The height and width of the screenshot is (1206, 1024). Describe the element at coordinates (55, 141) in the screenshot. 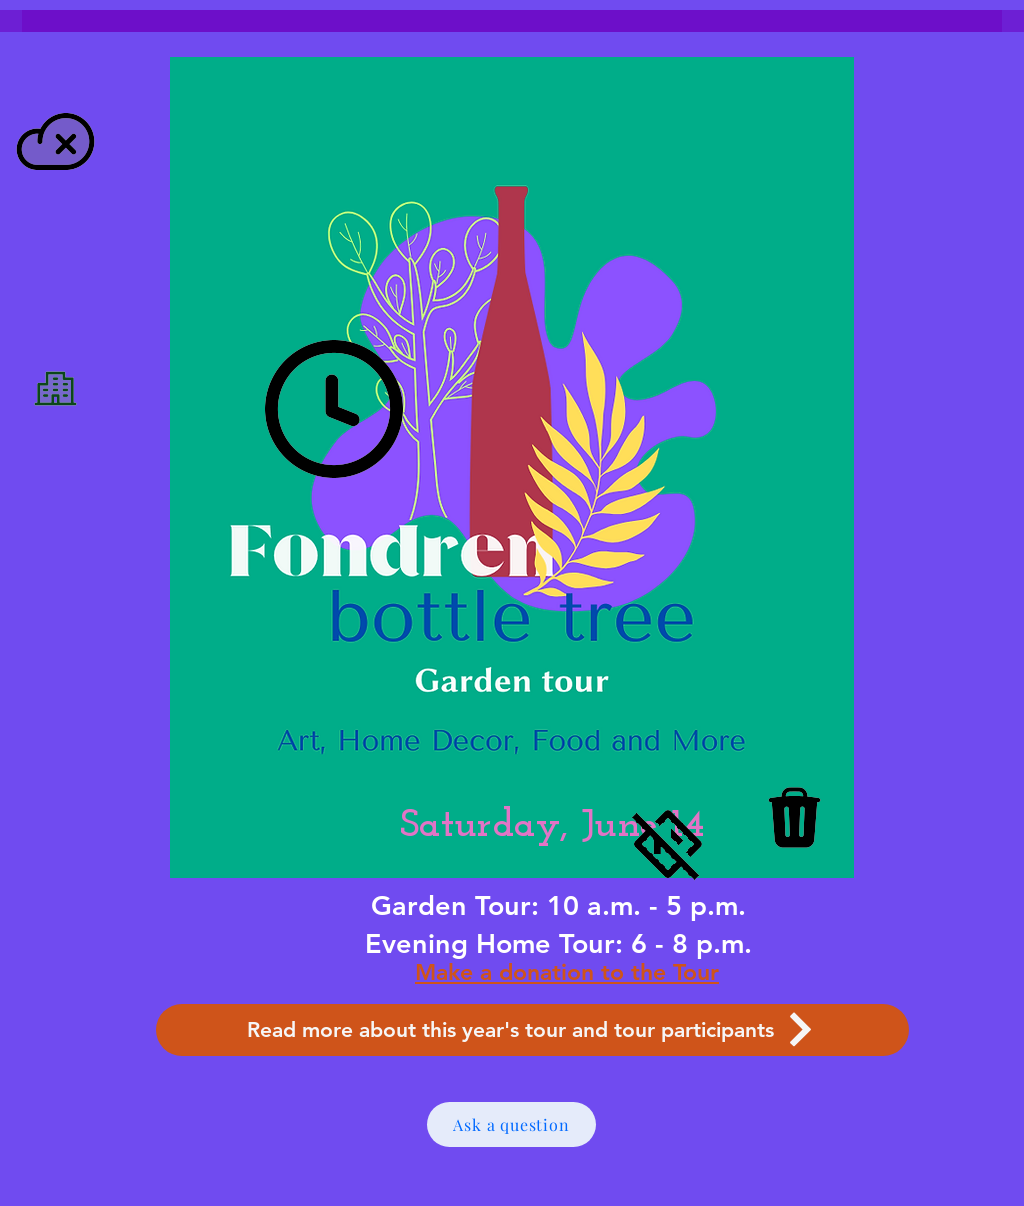

I see `disconnect from cloud storage` at that location.